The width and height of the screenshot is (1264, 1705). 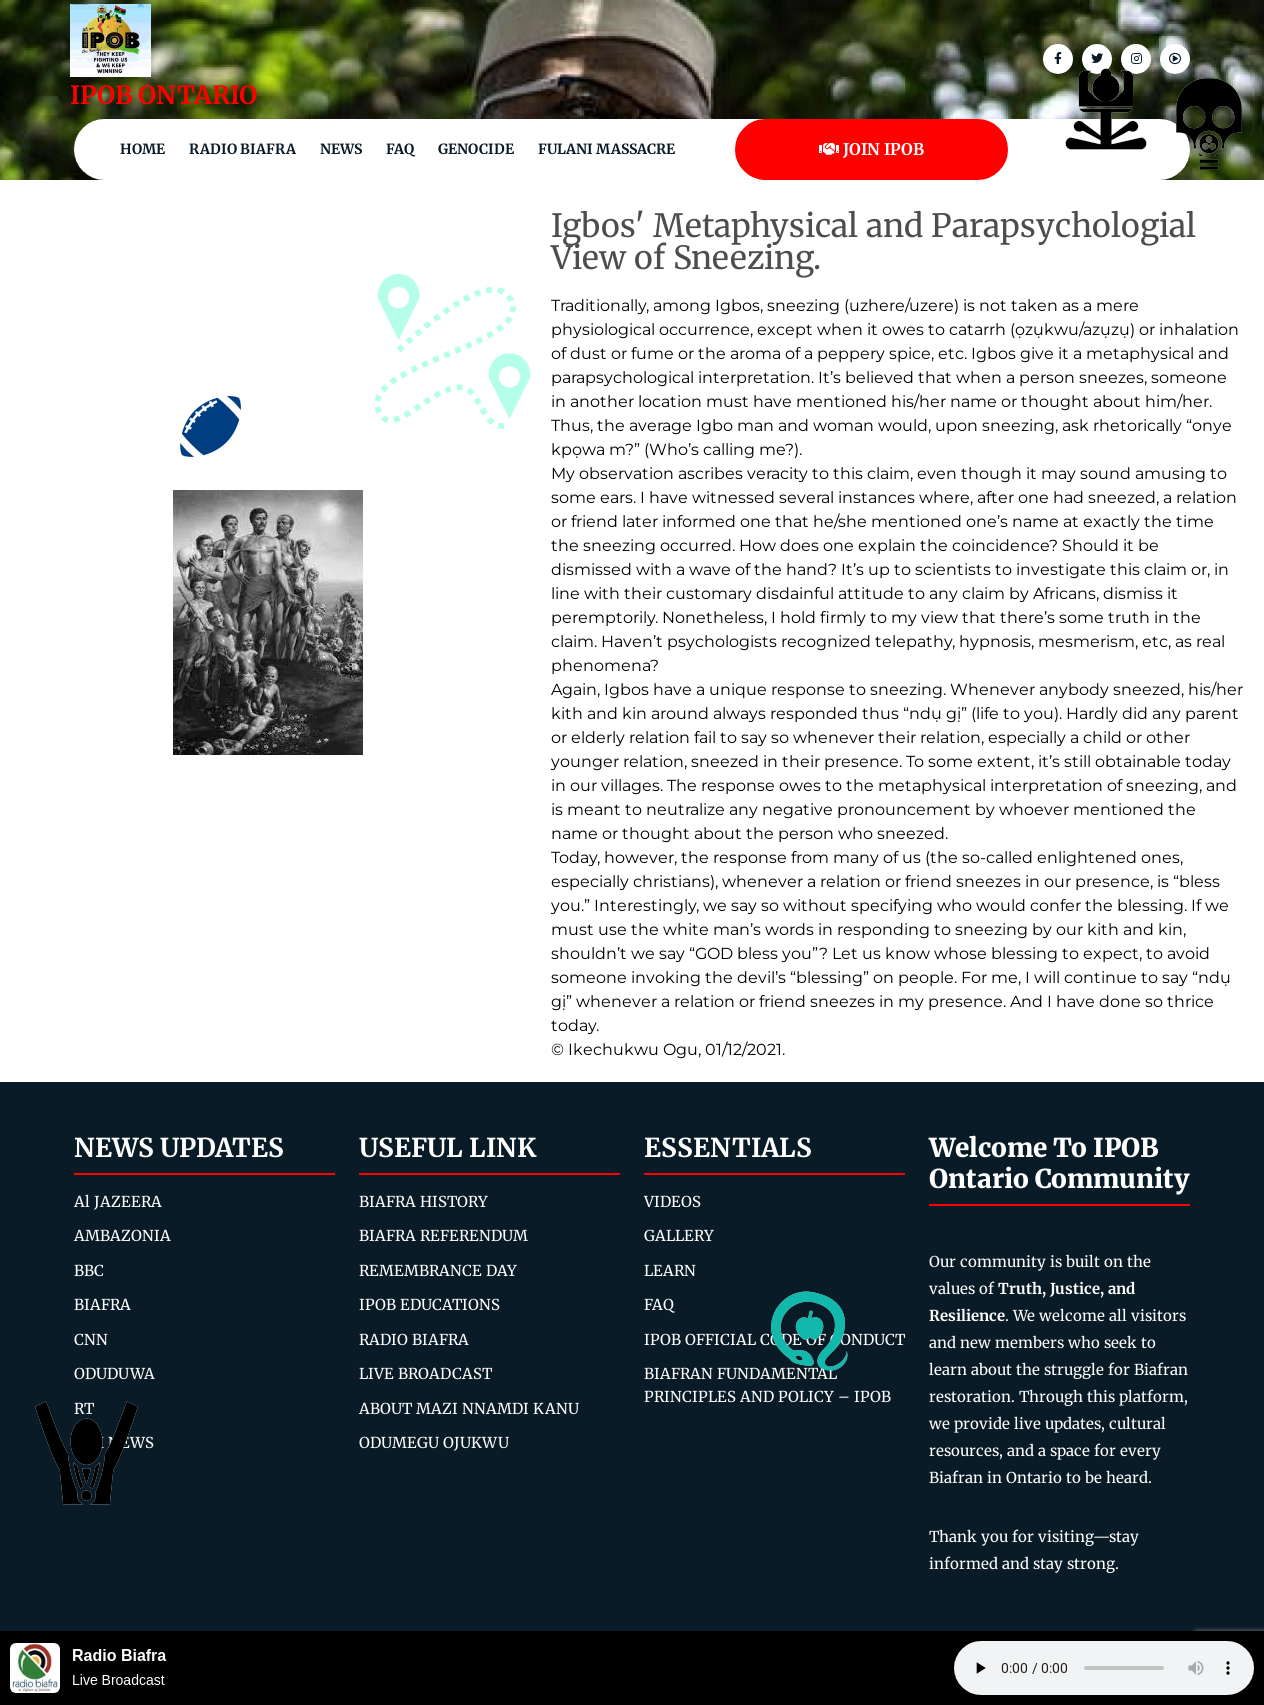 I want to click on view american football games or scores, so click(x=210, y=426).